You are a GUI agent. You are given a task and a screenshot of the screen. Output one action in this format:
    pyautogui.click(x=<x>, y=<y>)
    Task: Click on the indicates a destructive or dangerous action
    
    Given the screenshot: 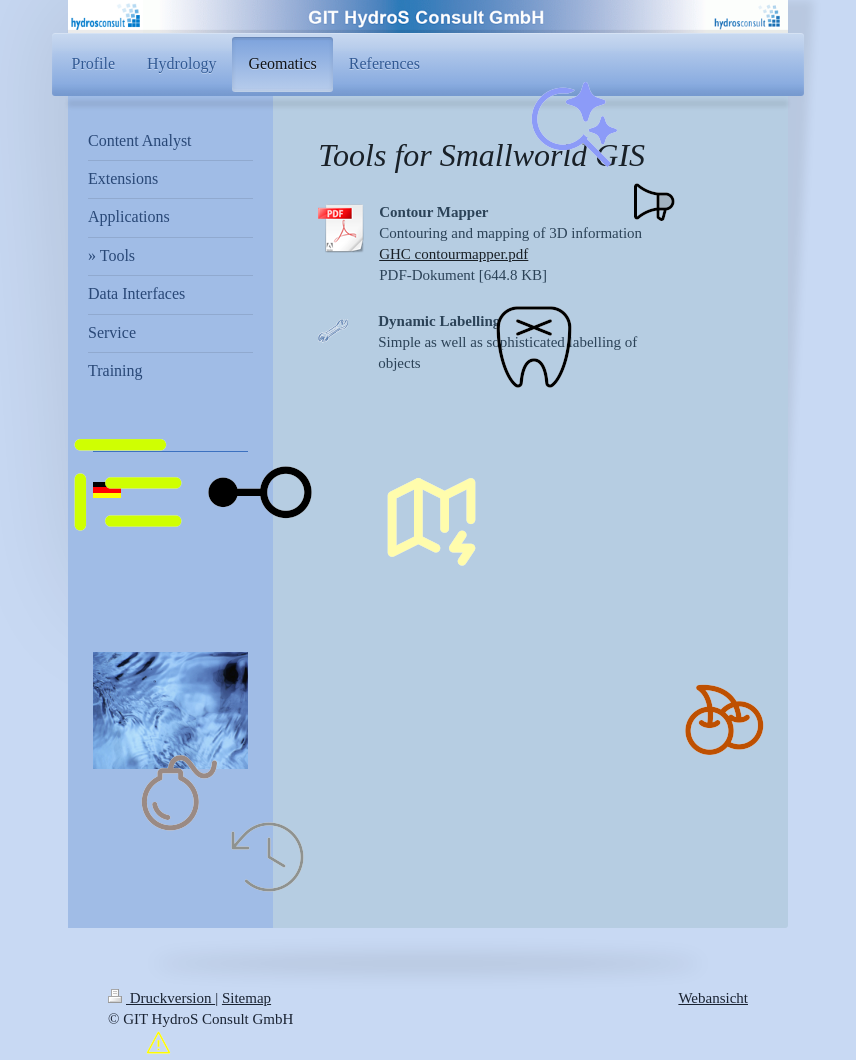 What is the action you would take?
    pyautogui.click(x=175, y=791)
    